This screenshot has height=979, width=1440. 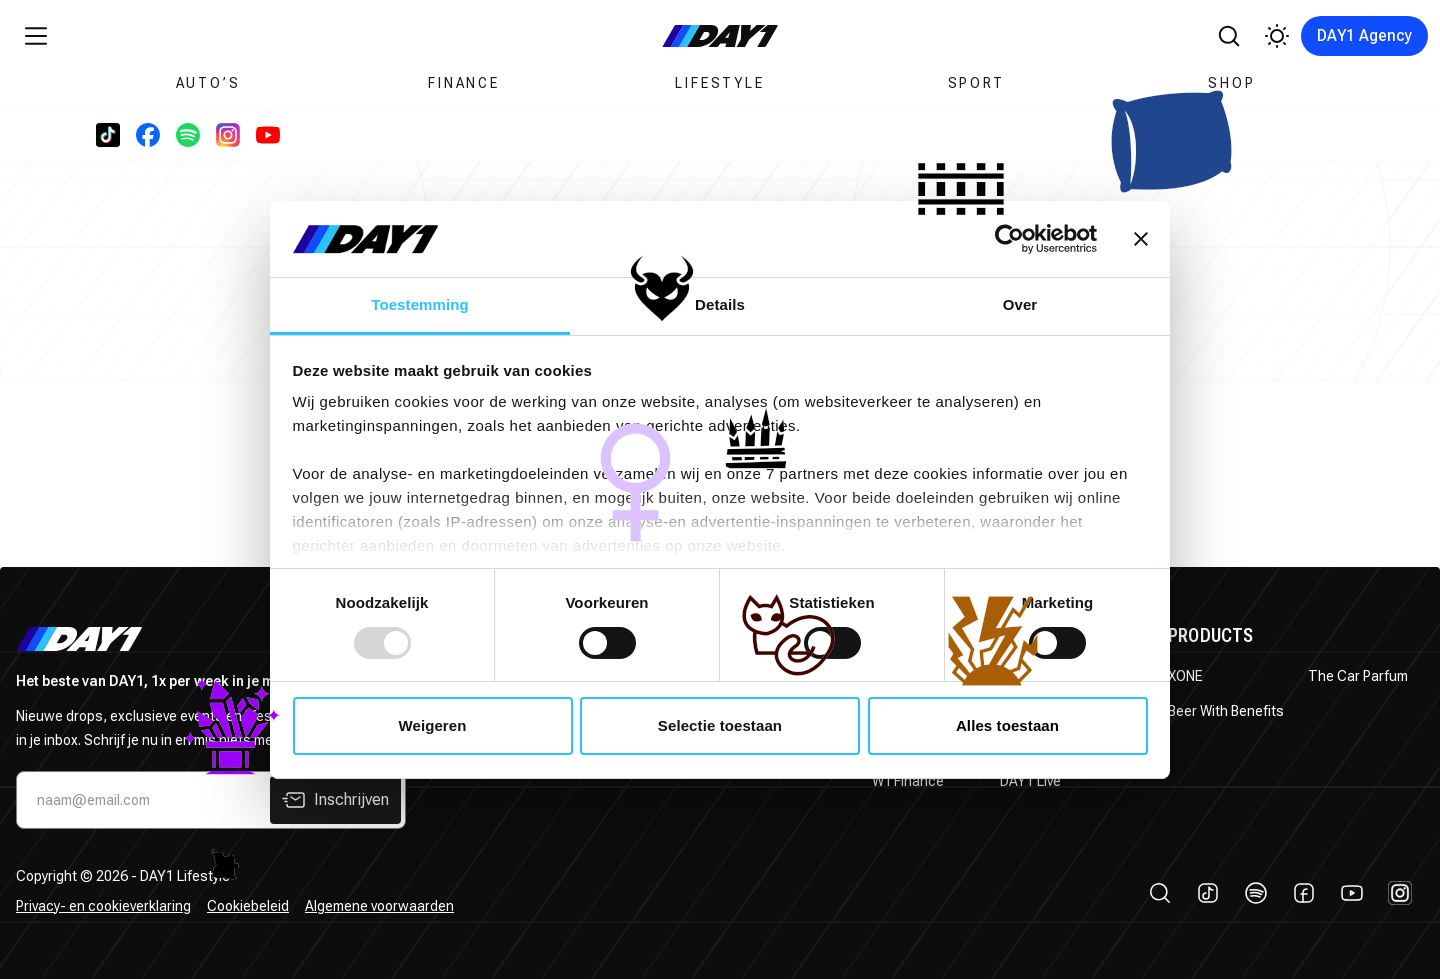 What do you see at coordinates (662, 288) in the screenshot?
I see `indicates a villain or antagonist character with romantic themes` at bounding box center [662, 288].